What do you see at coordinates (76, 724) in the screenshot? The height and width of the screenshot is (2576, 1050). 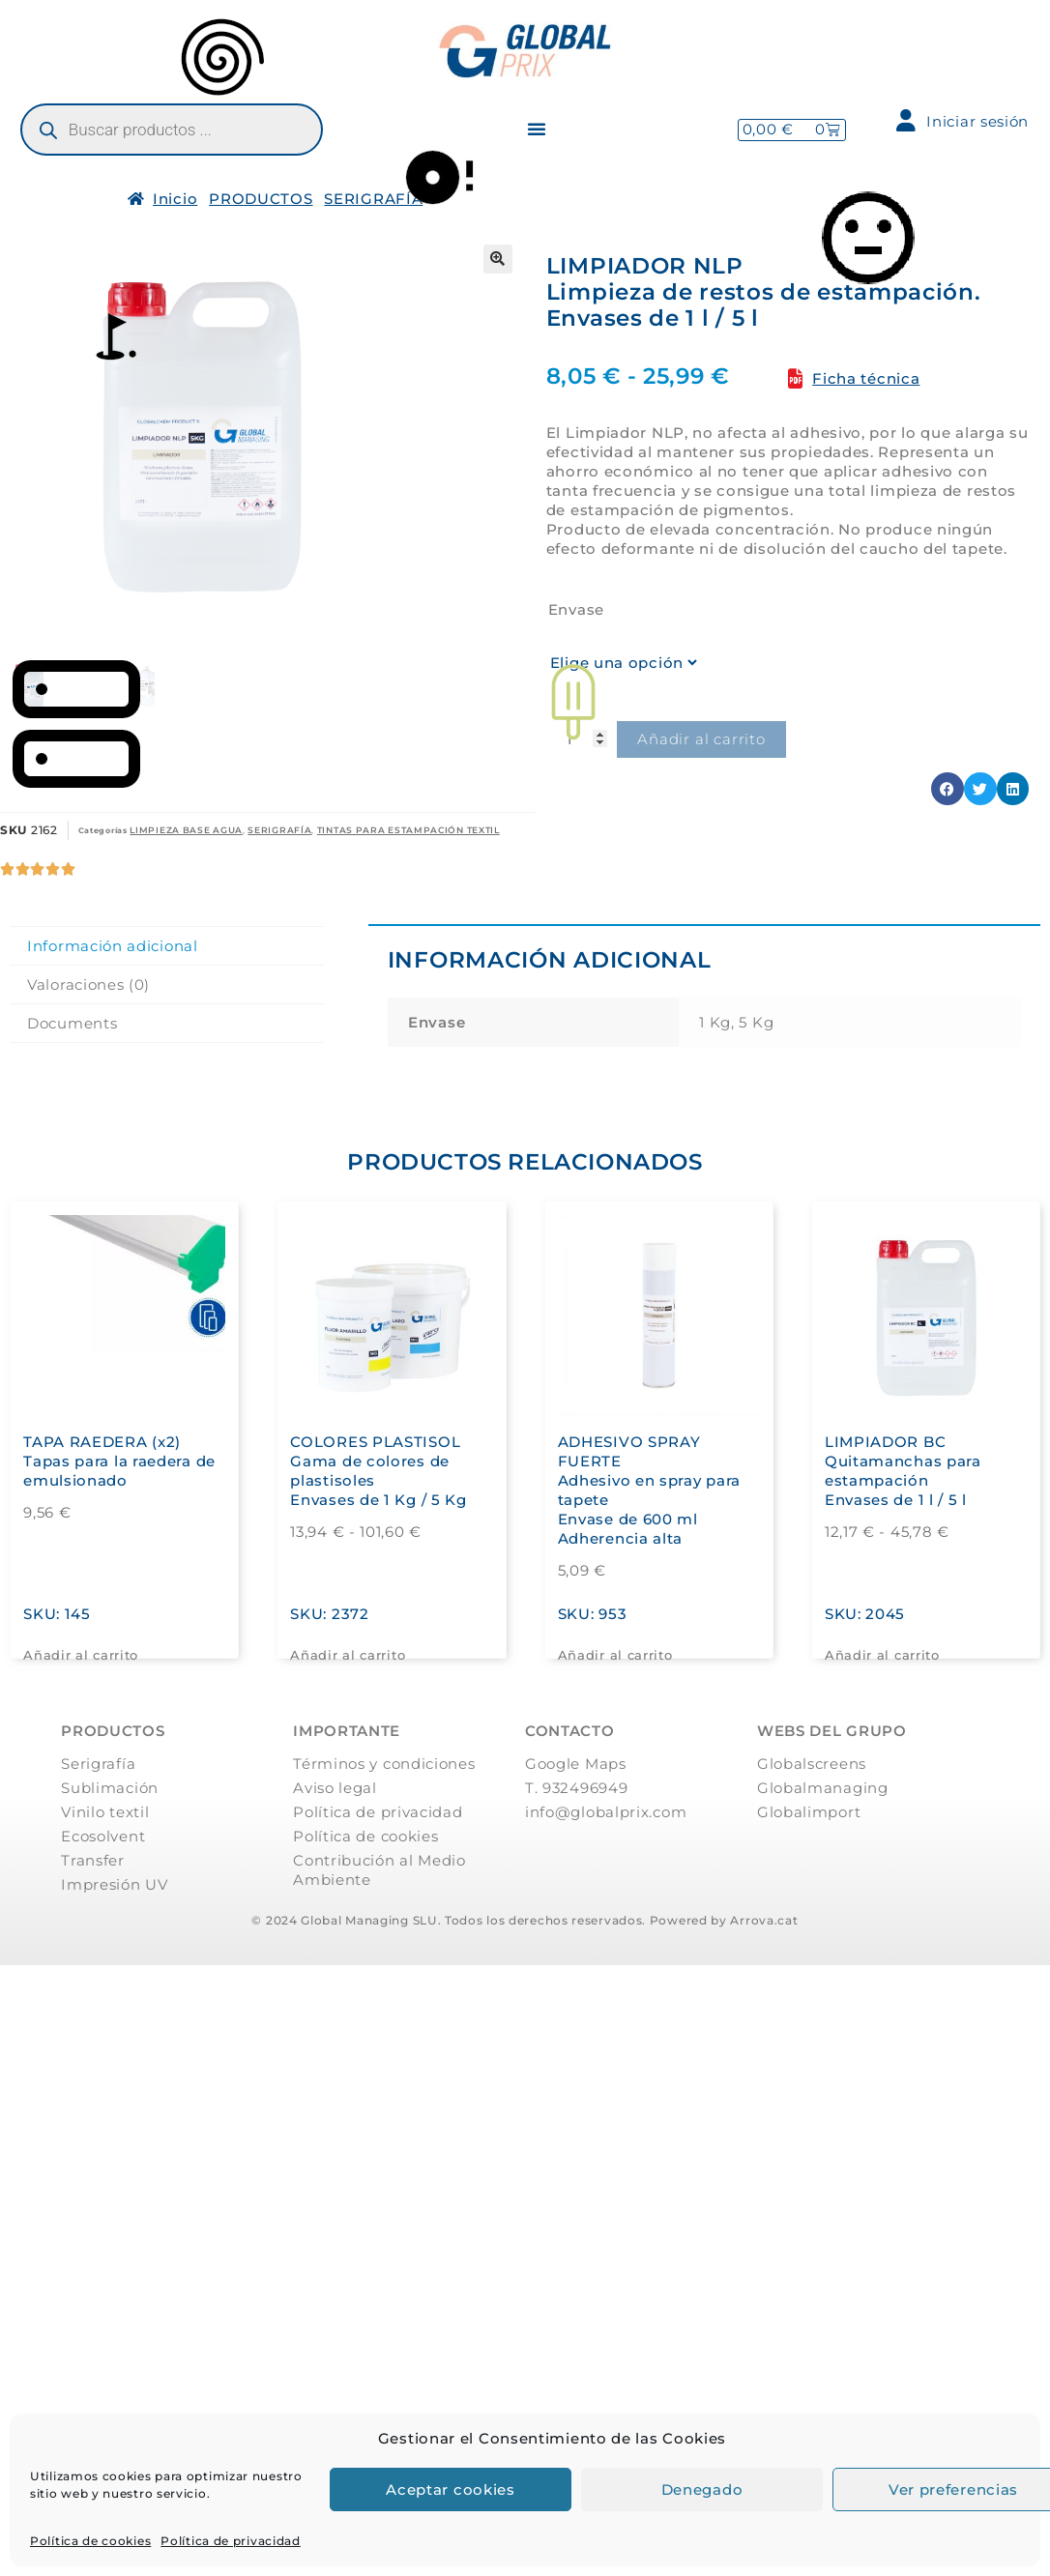 I see `access server settings or status` at bounding box center [76, 724].